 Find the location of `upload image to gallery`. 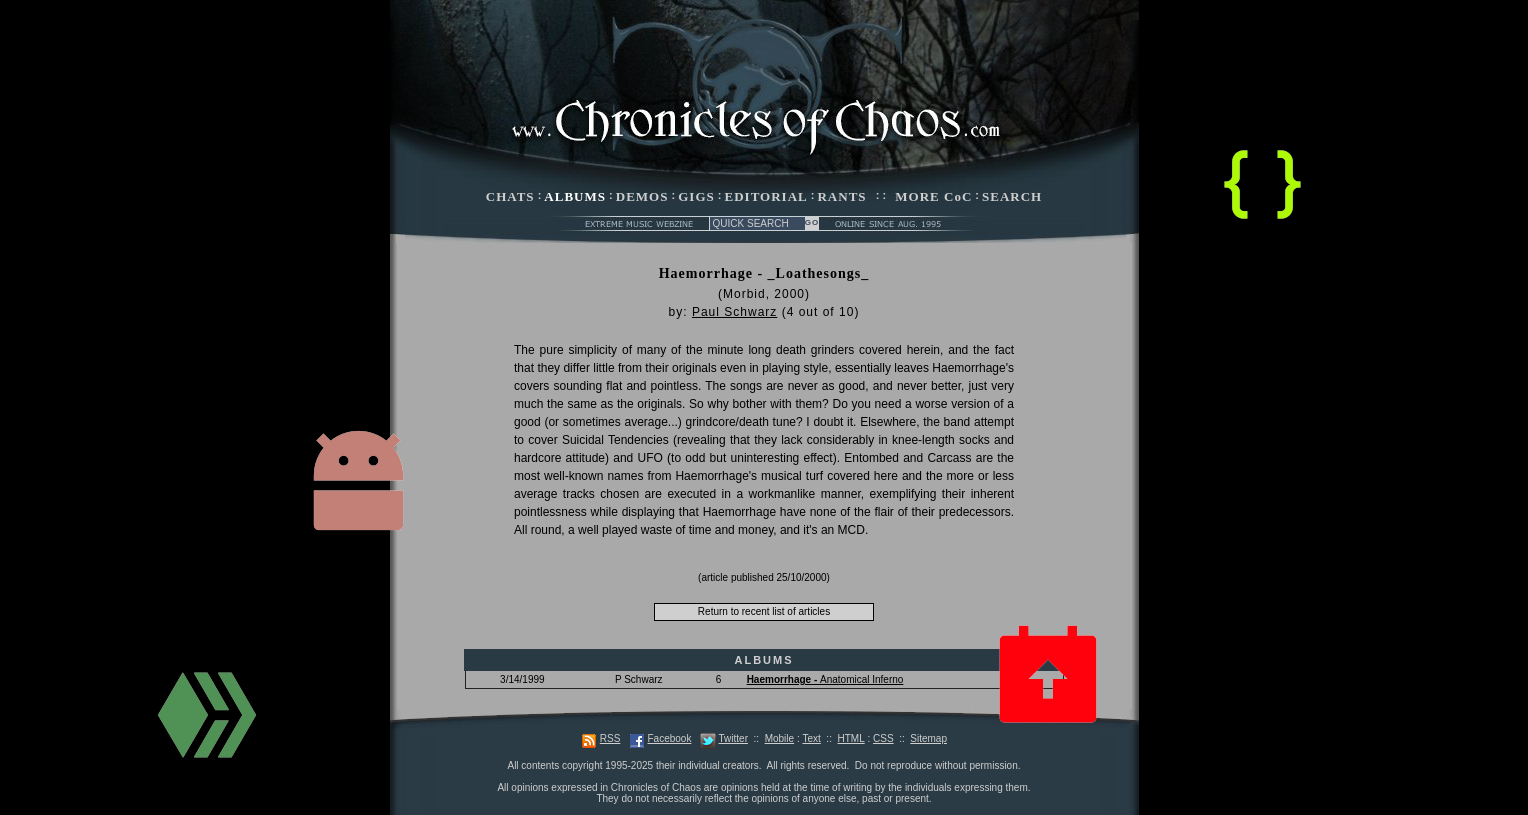

upload image to gallery is located at coordinates (1048, 679).